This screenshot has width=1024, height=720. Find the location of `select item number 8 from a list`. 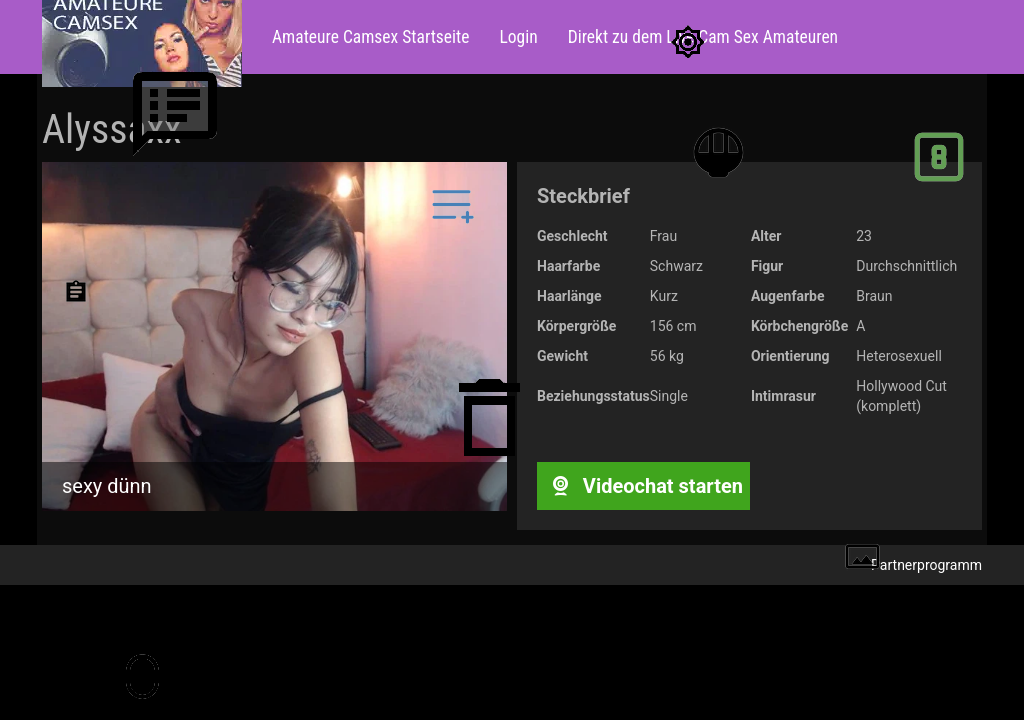

select item number 8 from a list is located at coordinates (939, 157).